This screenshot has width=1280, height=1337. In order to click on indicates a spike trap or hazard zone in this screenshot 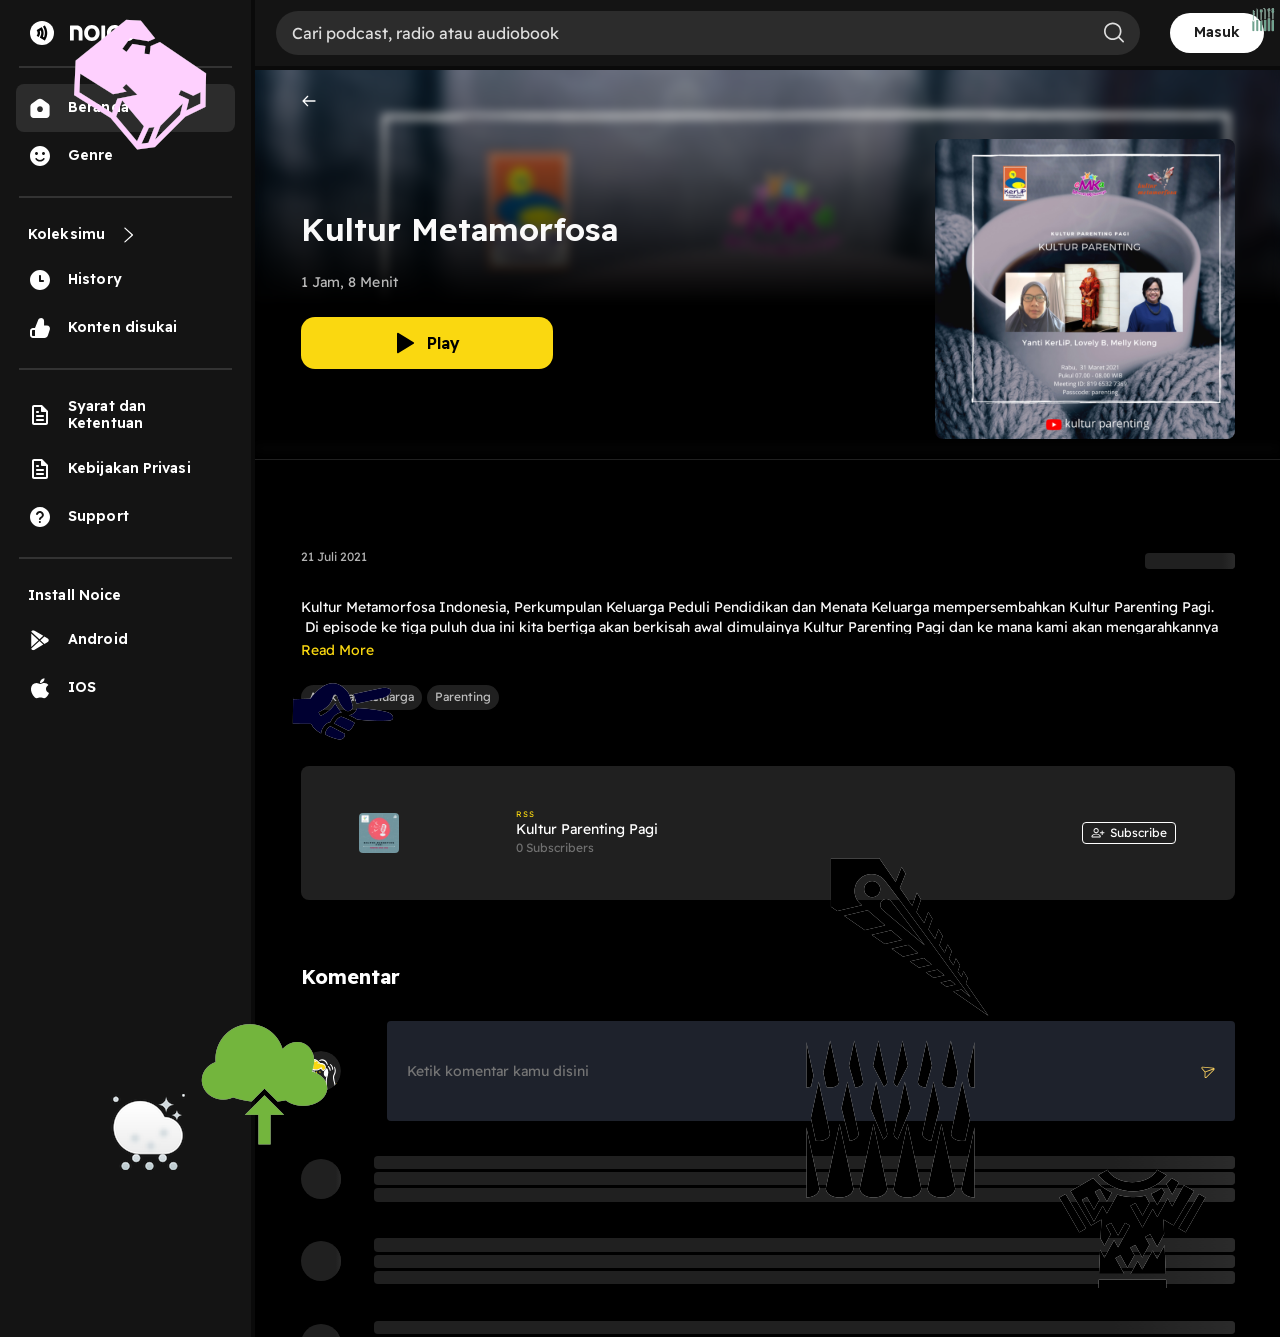, I will do `click(890, 1114)`.